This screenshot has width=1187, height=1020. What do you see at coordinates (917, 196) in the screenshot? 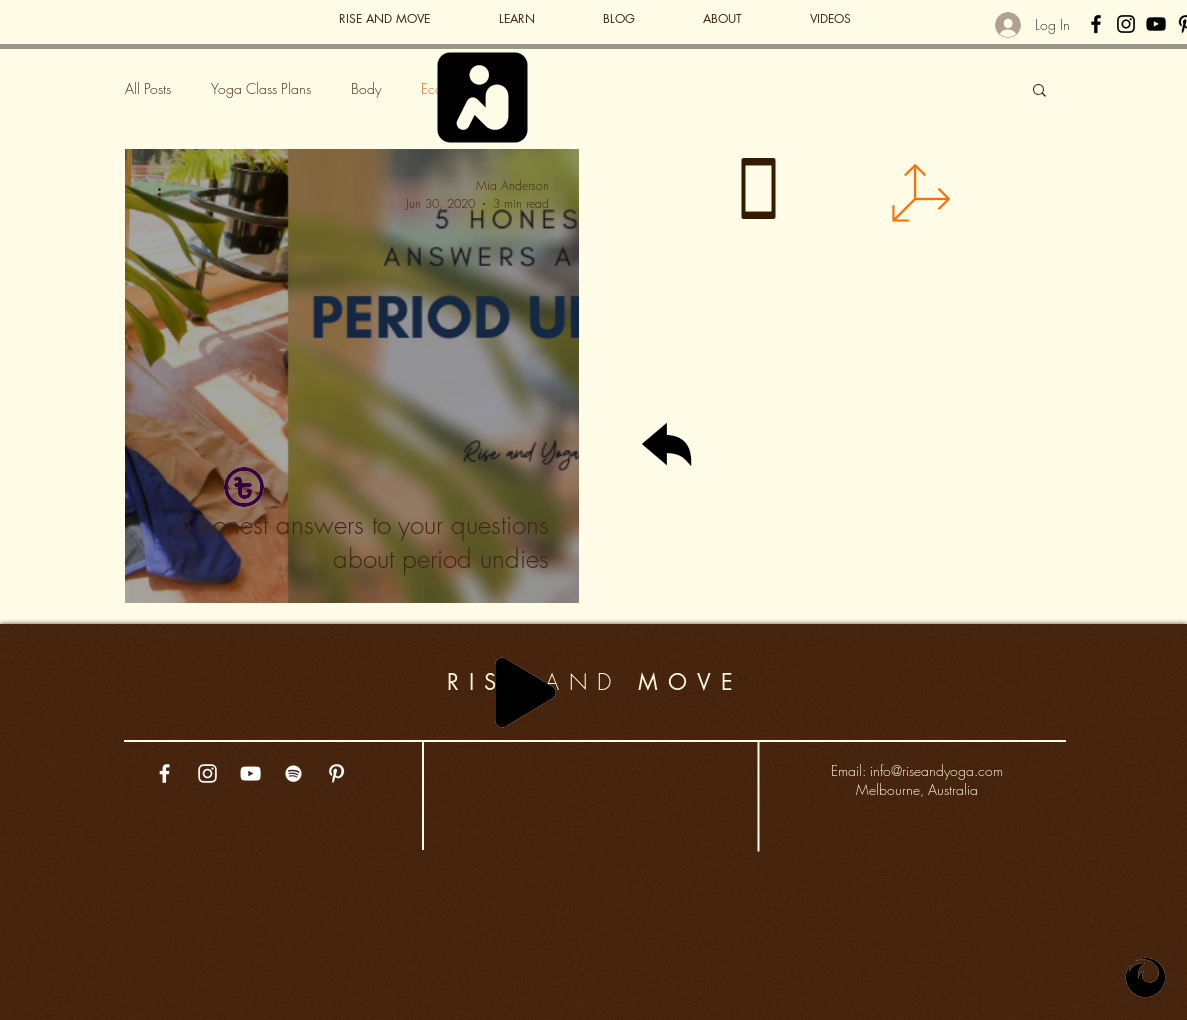
I see `3D vector or axis visualization tool` at bounding box center [917, 196].